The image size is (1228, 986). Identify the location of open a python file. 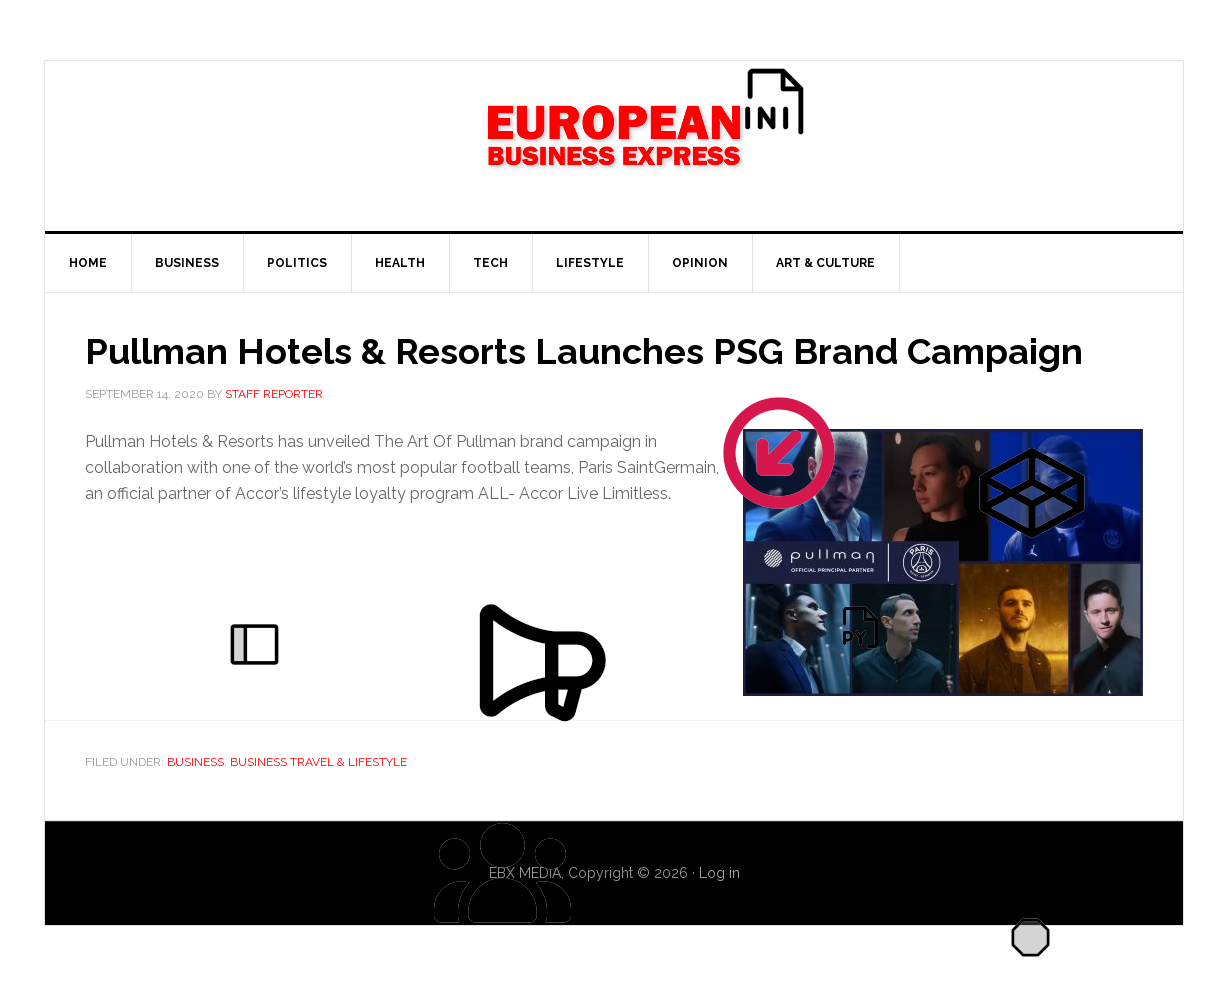
(860, 627).